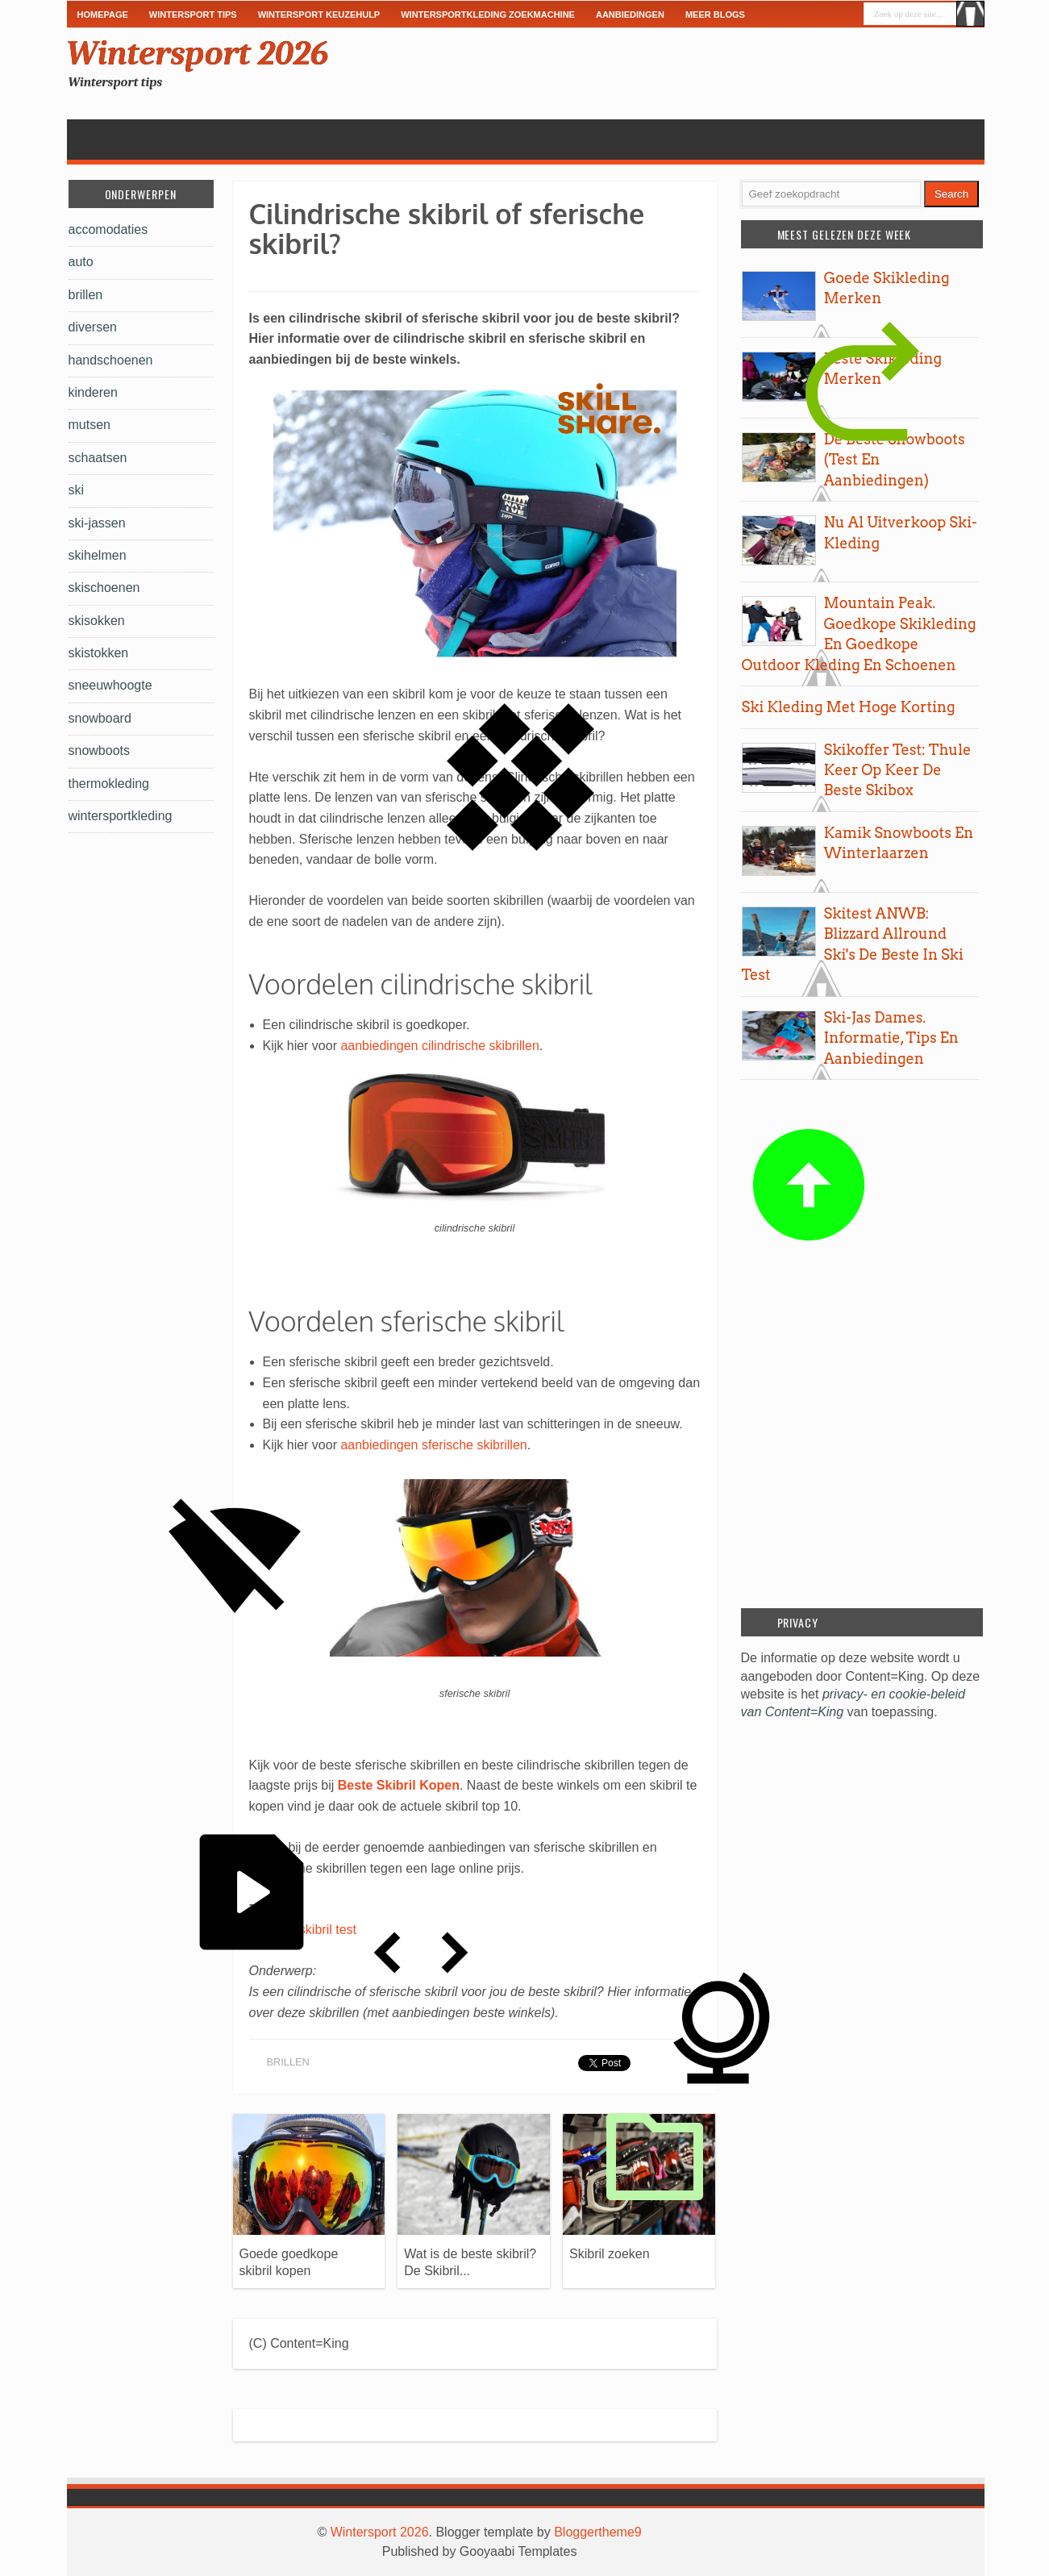  Describe the element at coordinates (609, 408) in the screenshot. I see `open the Skillshare app` at that location.